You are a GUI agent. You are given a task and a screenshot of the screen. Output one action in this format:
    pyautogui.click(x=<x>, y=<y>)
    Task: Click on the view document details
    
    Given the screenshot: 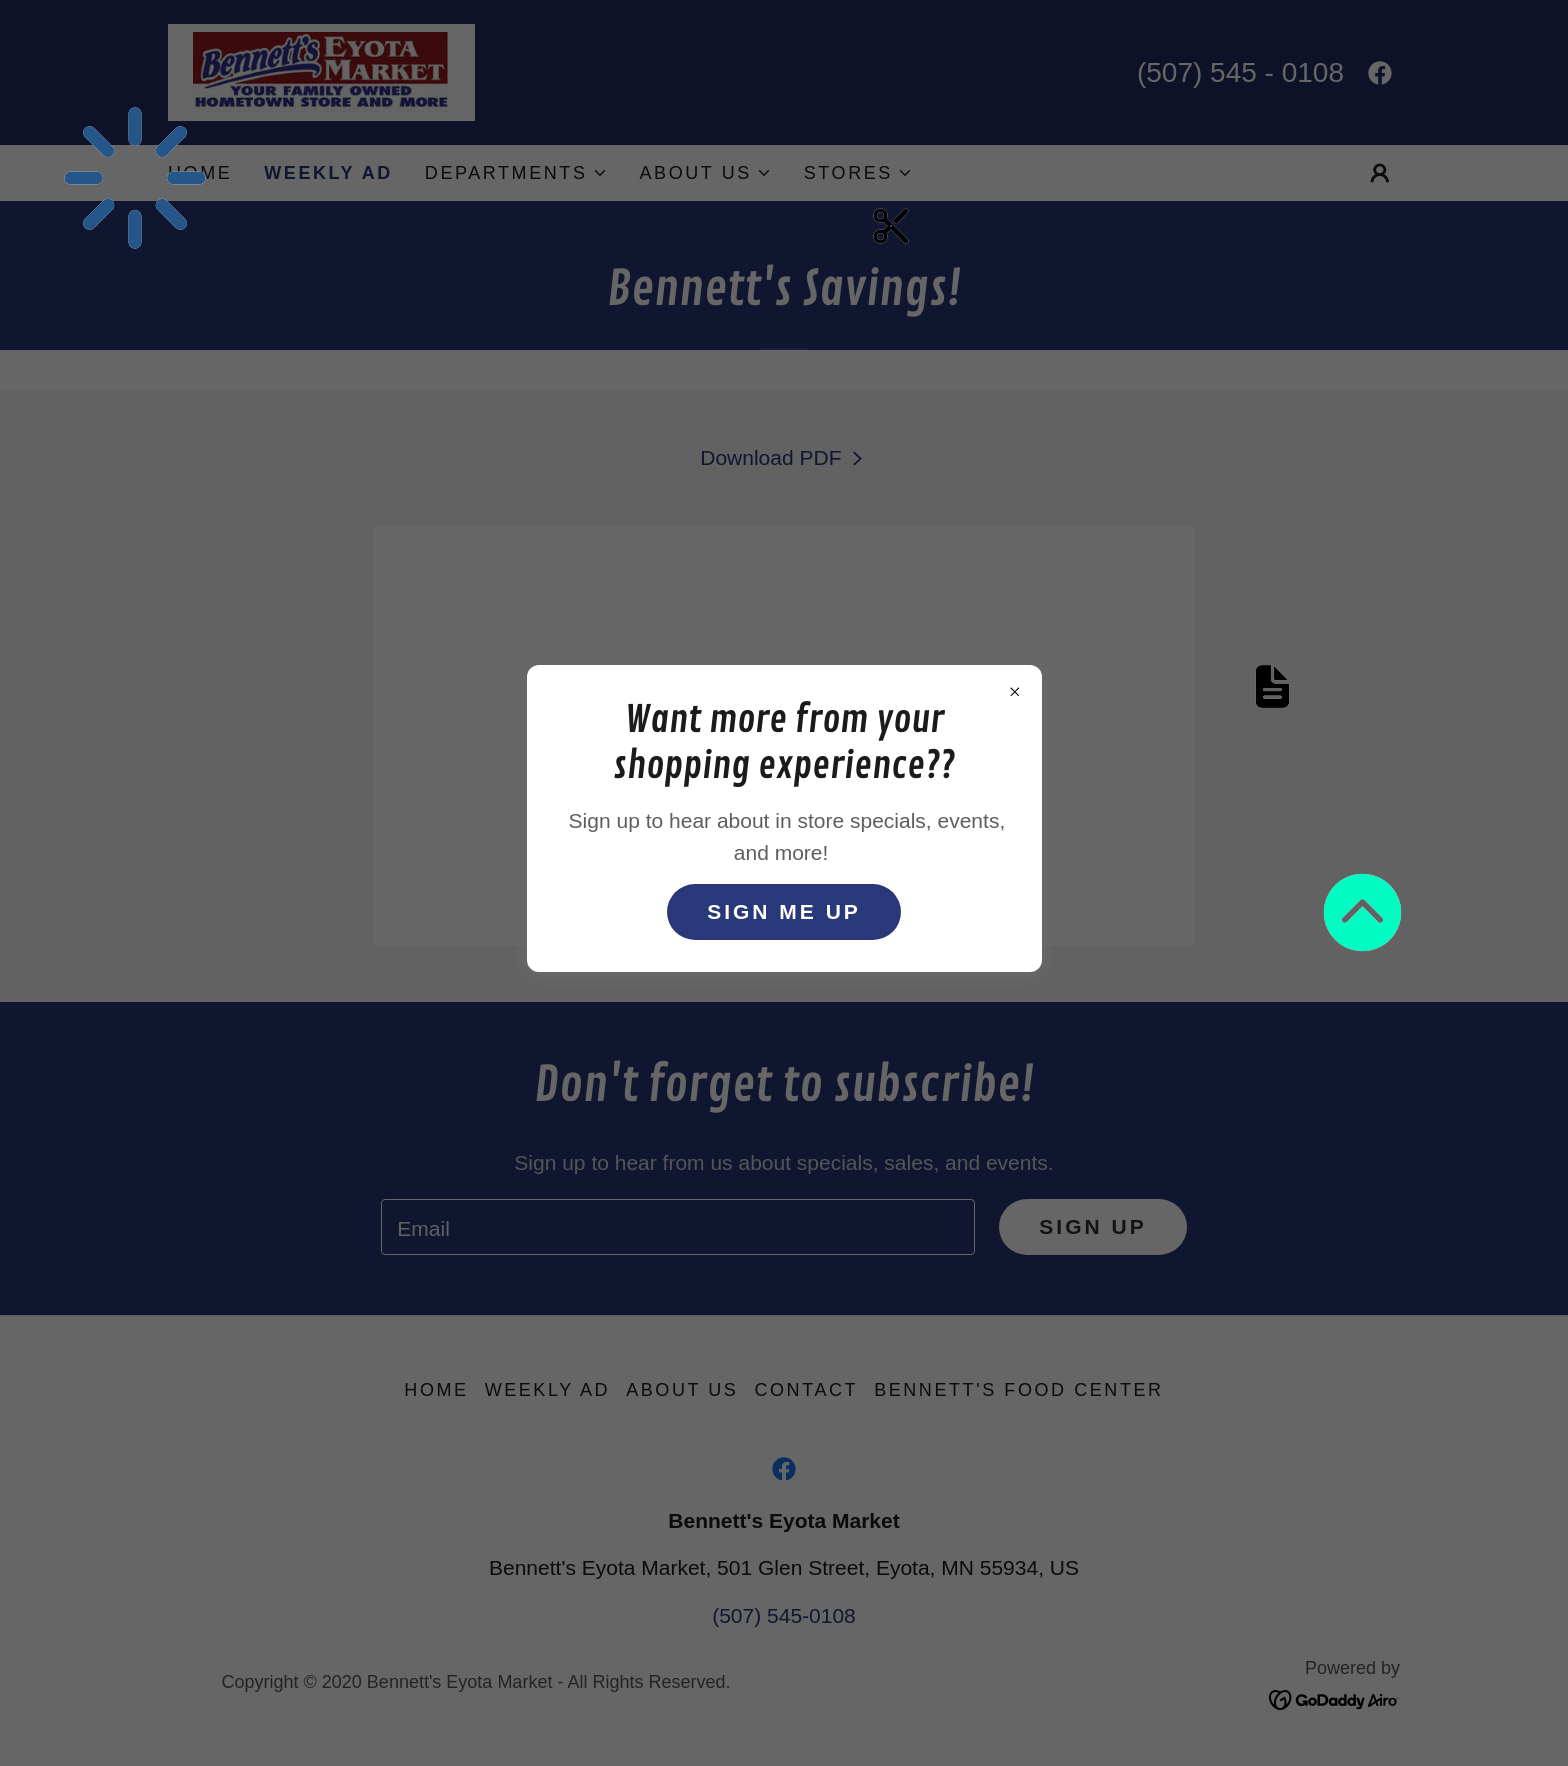 What is the action you would take?
    pyautogui.click(x=1272, y=686)
    